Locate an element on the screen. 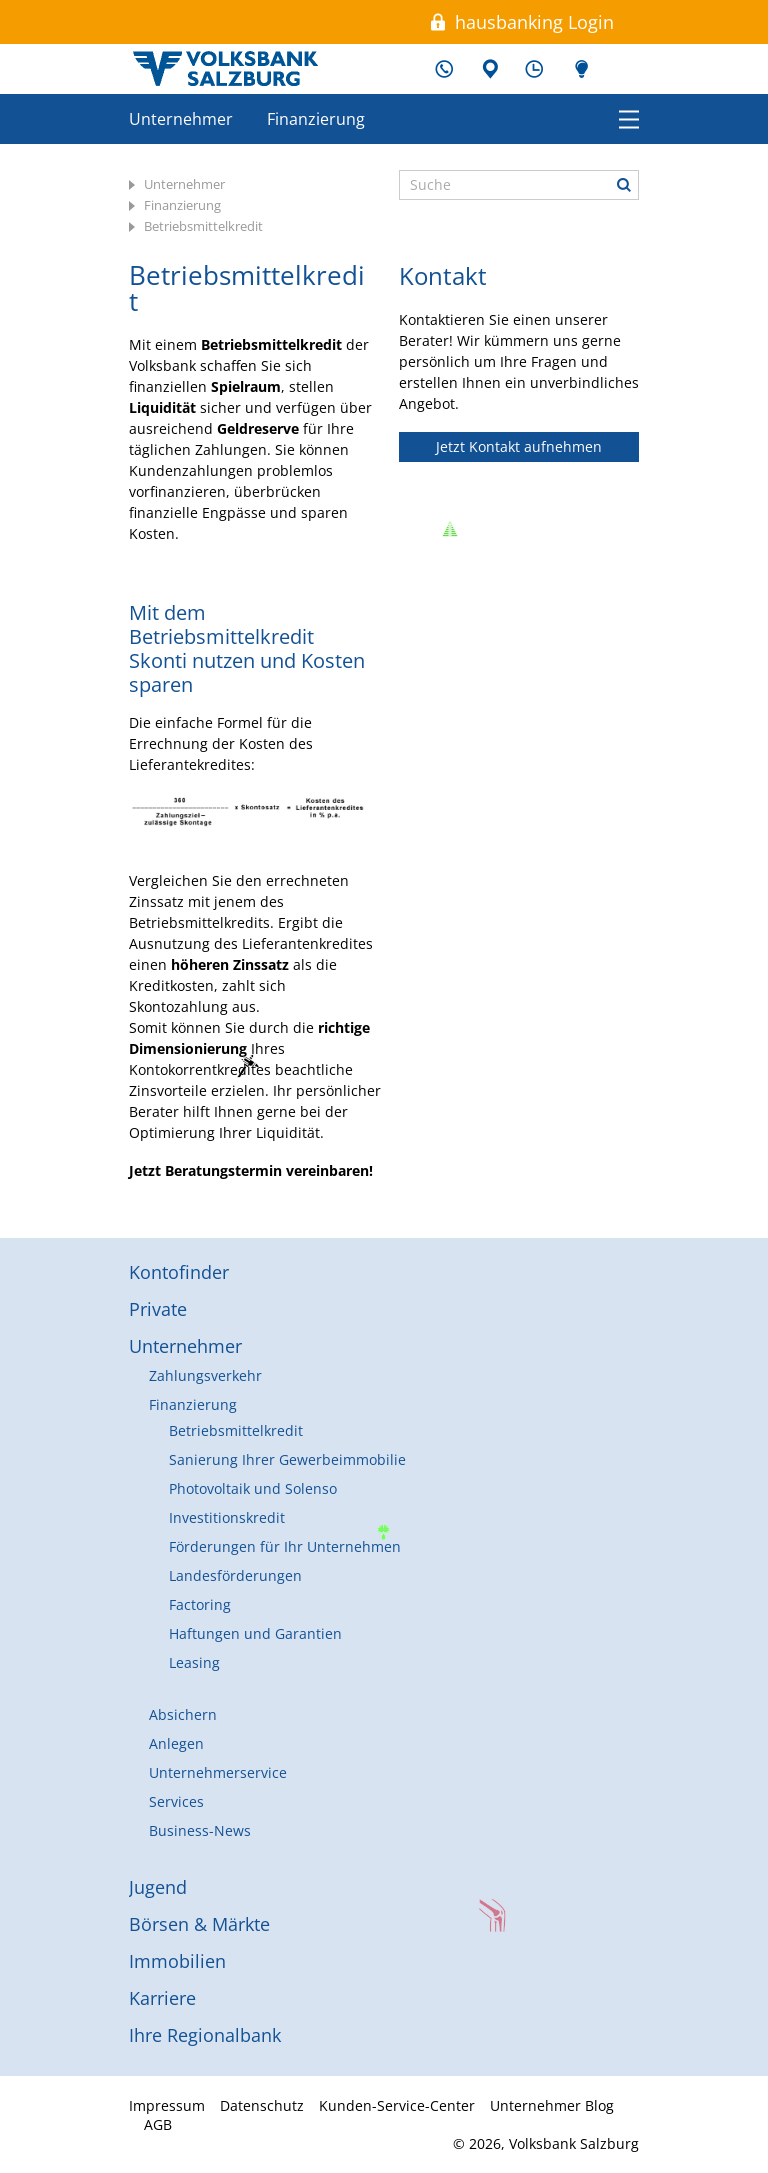 The height and width of the screenshot is (2173, 768). indicates mental fatigue or cognitive overload is located at coordinates (383, 1532).